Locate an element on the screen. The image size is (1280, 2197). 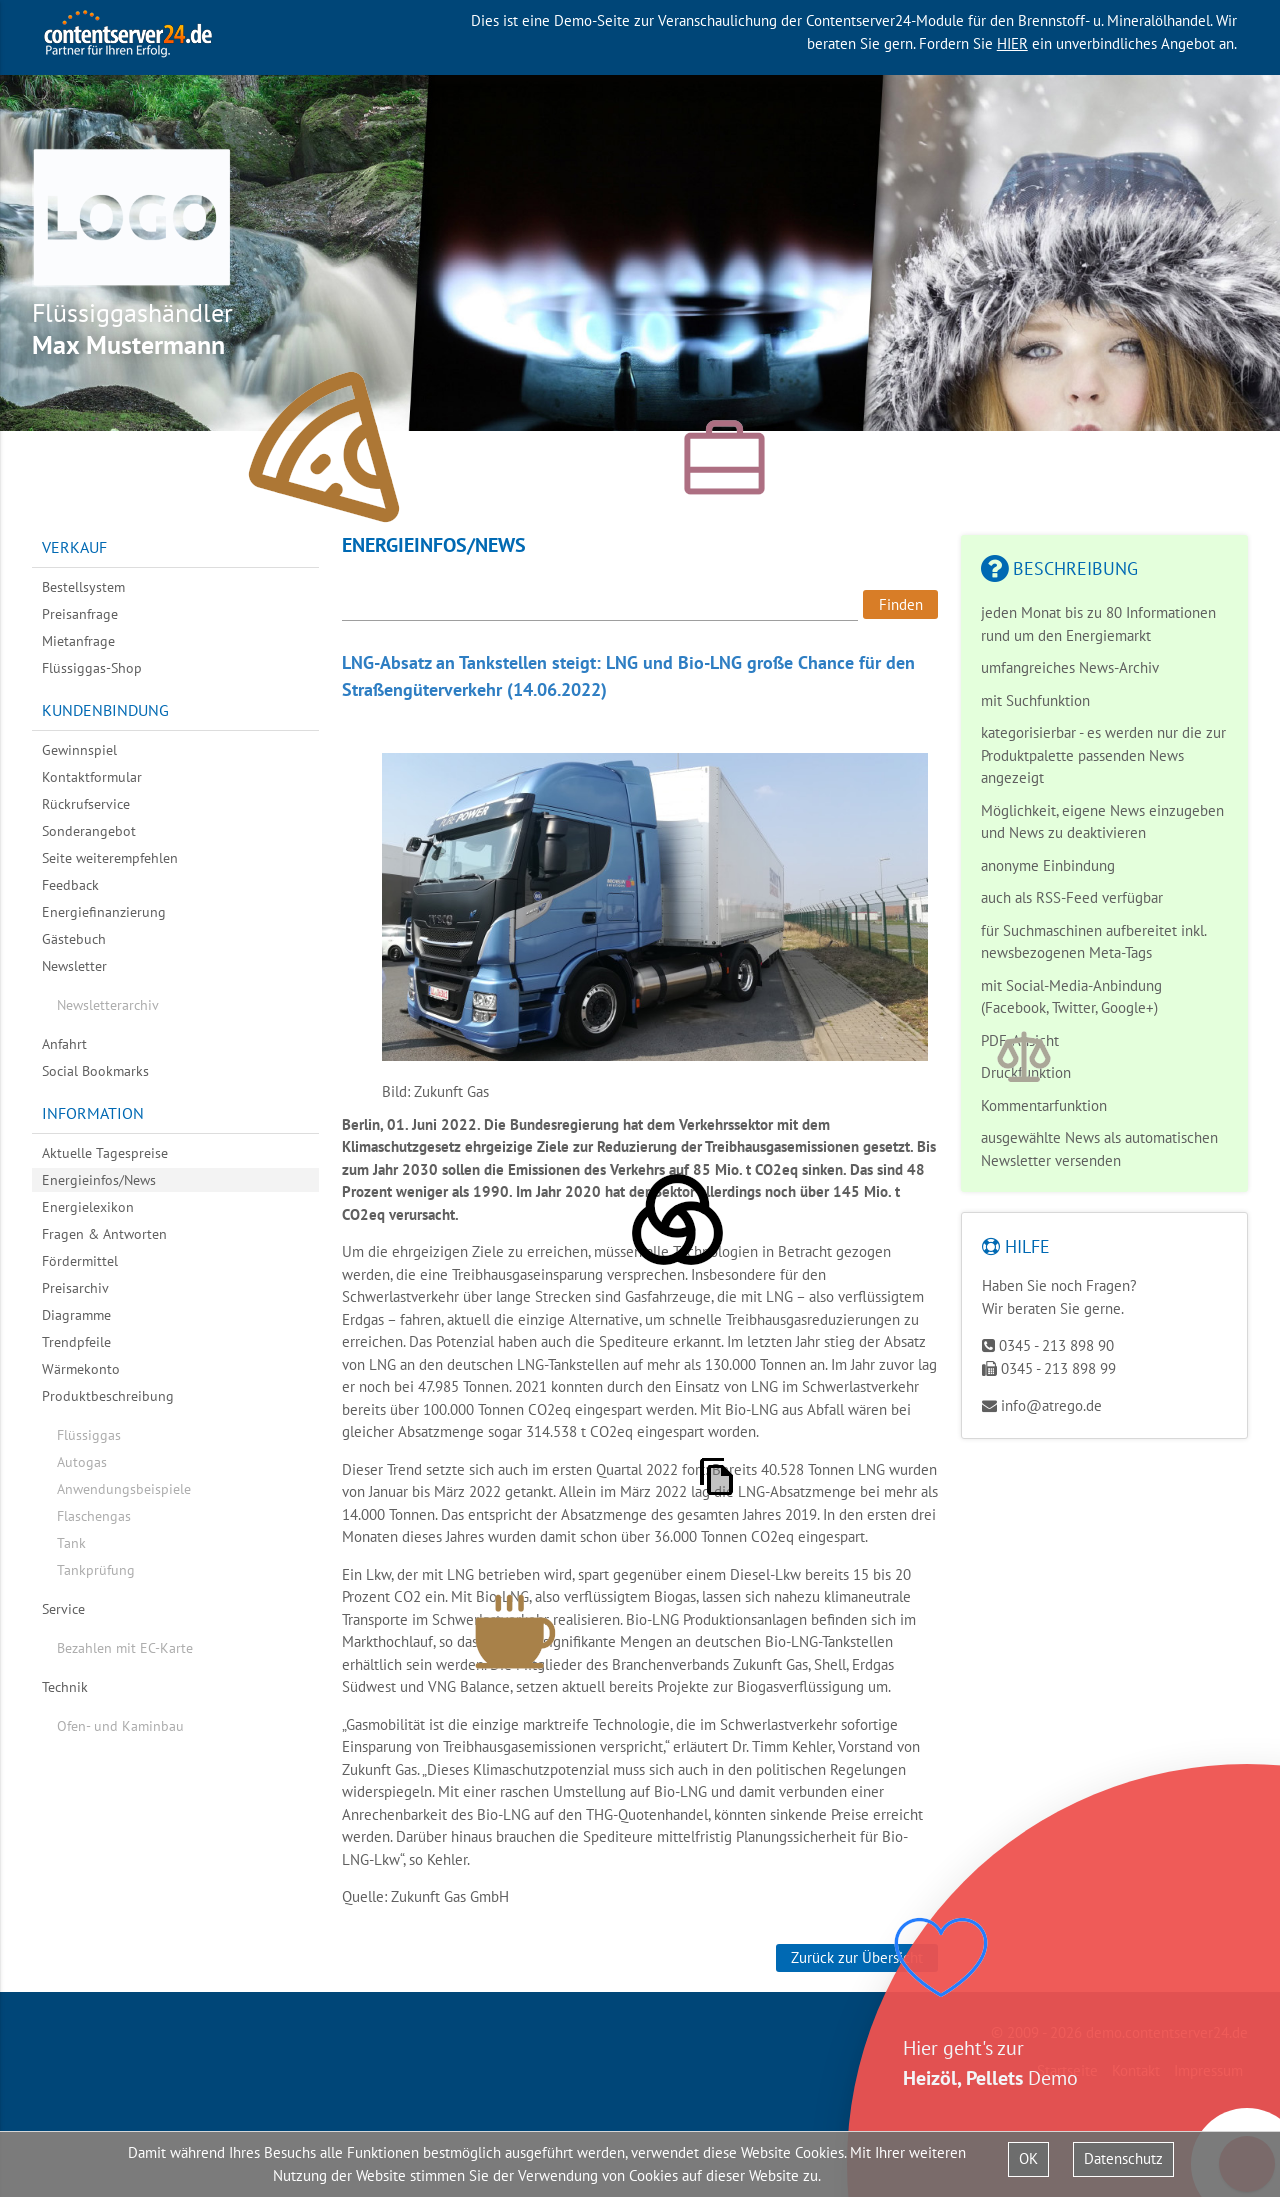
access travel or trip settings is located at coordinates (724, 460).